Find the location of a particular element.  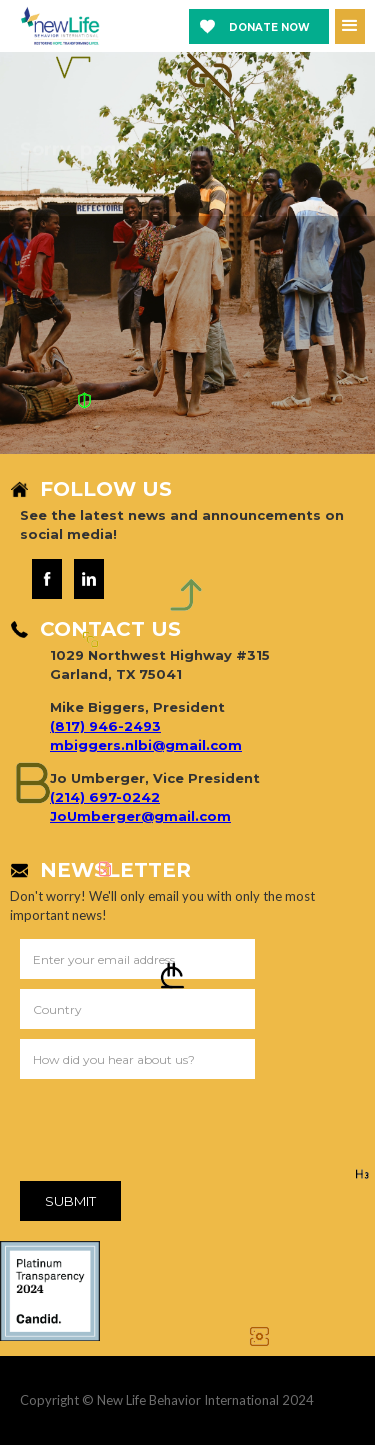

delete or remove a file is located at coordinates (105, 869).